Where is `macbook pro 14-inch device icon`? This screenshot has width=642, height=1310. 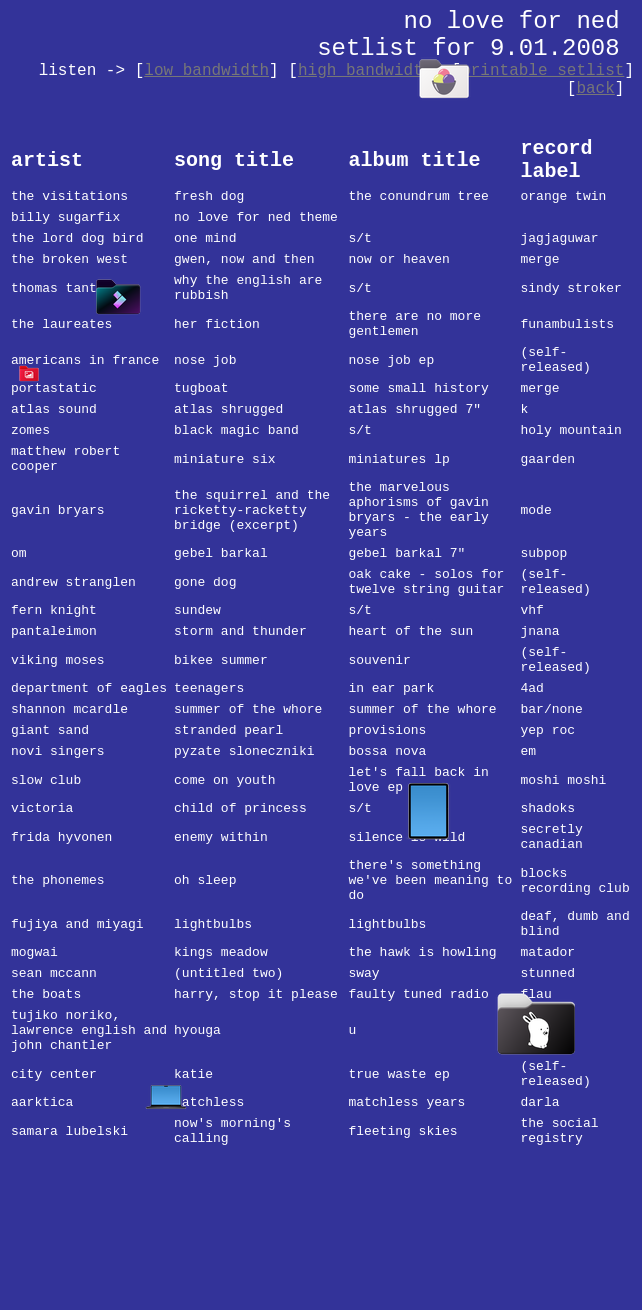
macbook pro 14-inch device icon is located at coordinates (166, 1094).